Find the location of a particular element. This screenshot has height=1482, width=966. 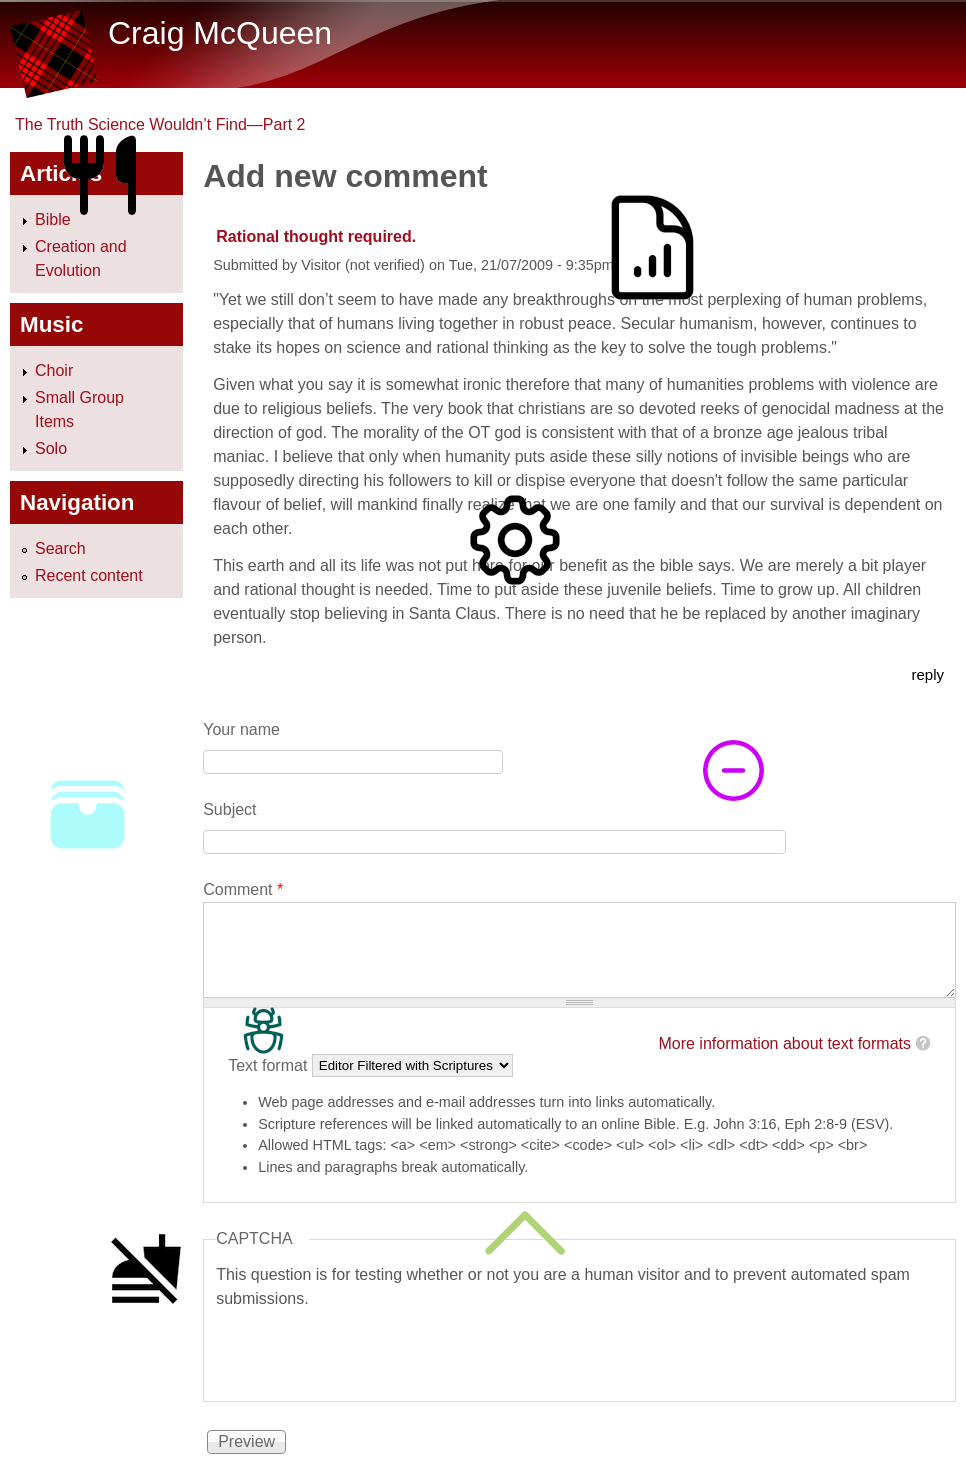

indicates food is not allowed in this area is located at coordinates (146, 1268).